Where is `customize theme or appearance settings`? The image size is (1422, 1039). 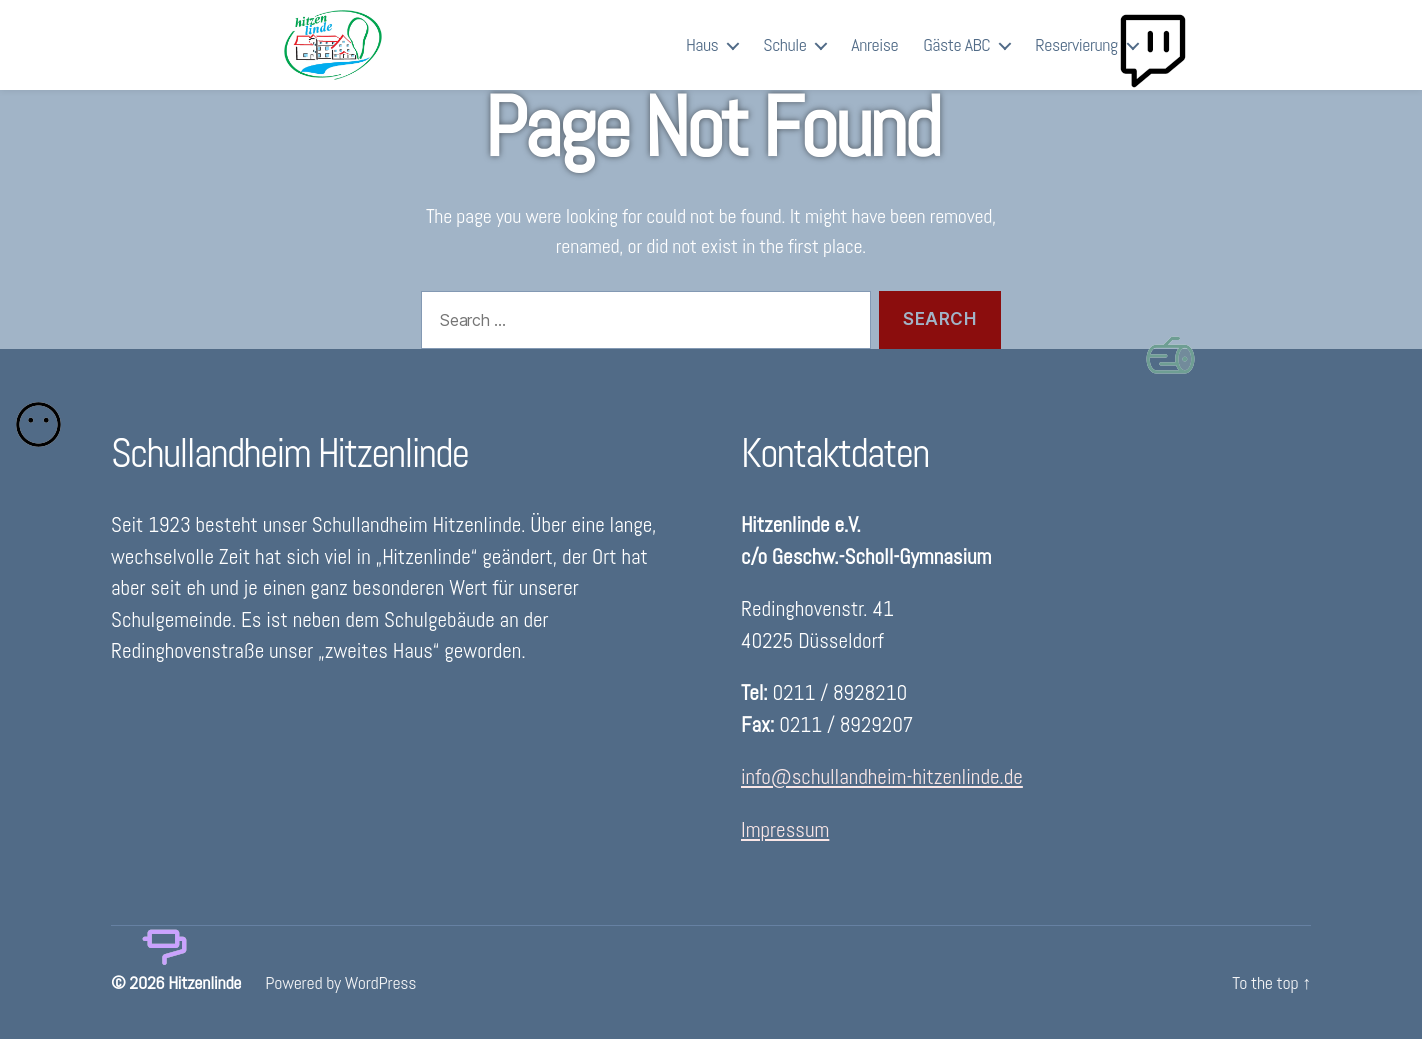
customize theme or appearance settings is located at coordinates (164, 944).